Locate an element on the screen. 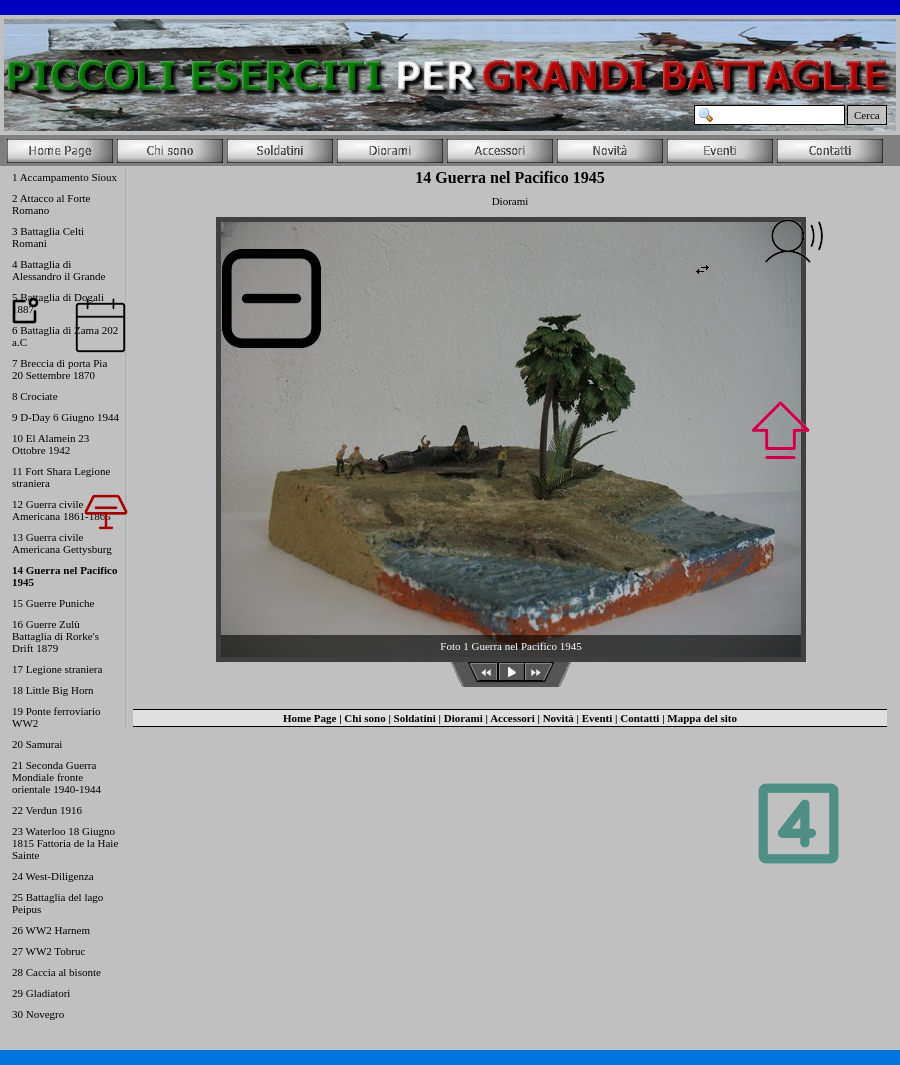 This screenshot has width=900, height=1065. user is currently speaking or broadcasting audio is located at coordinates (793, 241).